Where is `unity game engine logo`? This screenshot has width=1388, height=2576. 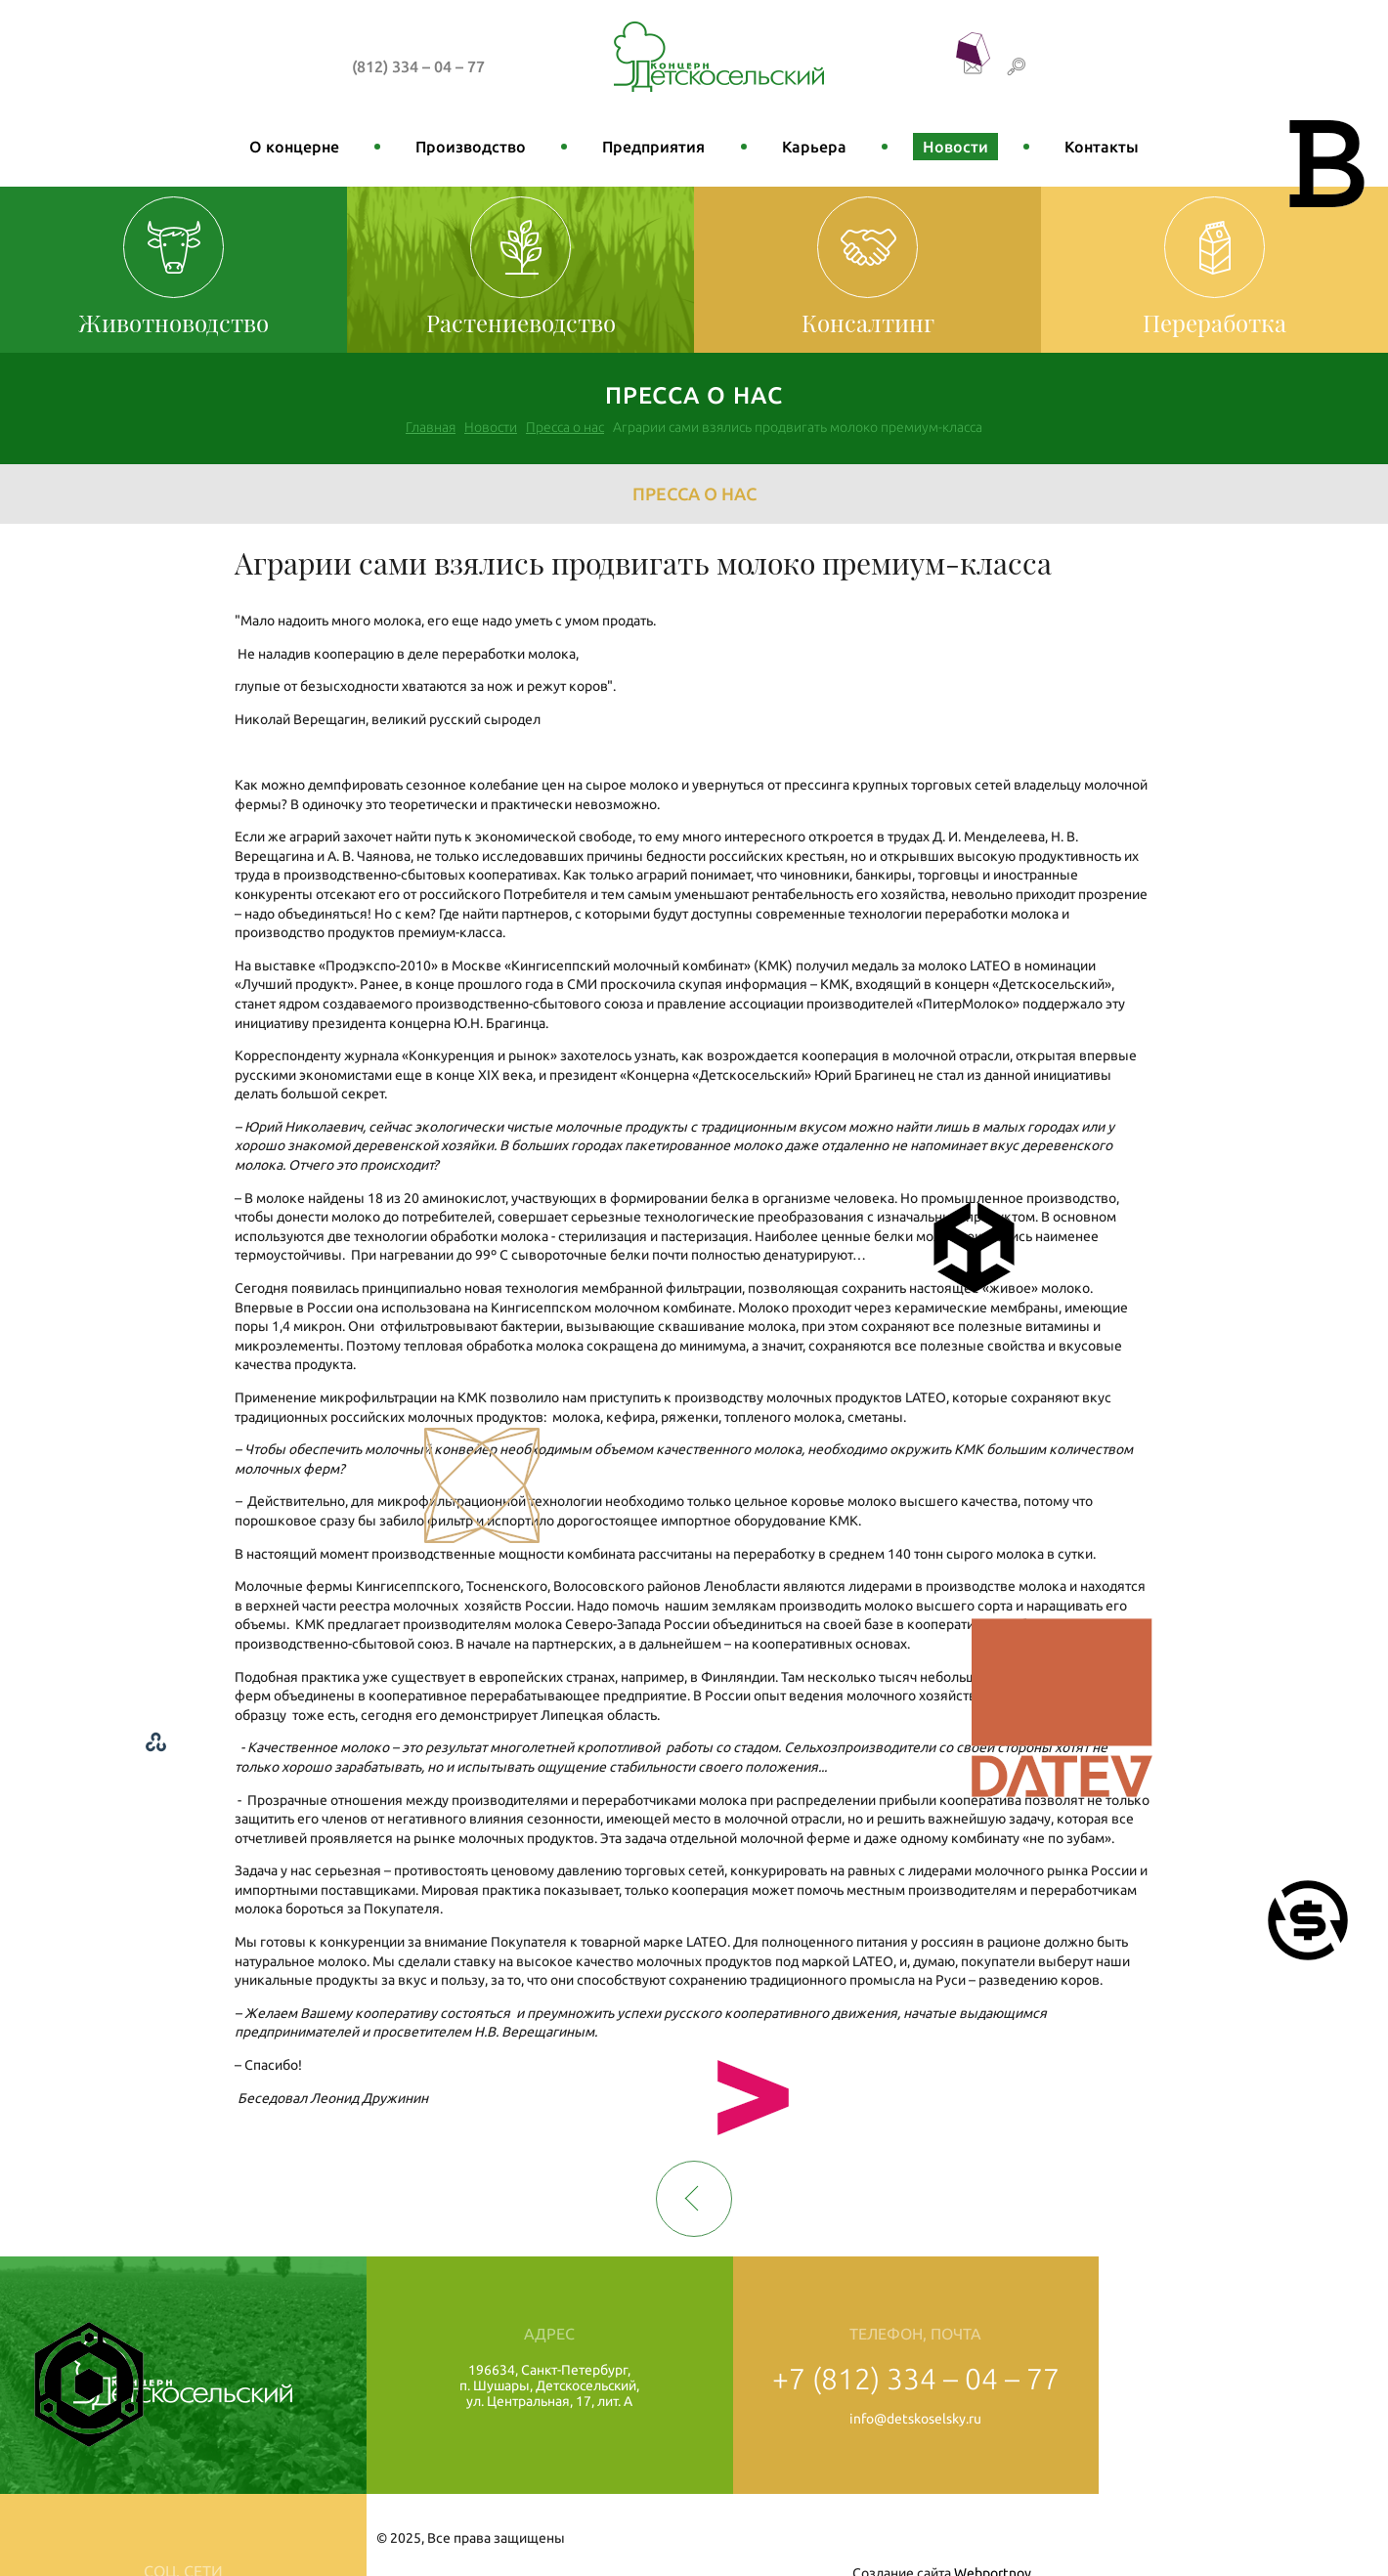 unity game engine logo is located at coordinates (974, 1247).